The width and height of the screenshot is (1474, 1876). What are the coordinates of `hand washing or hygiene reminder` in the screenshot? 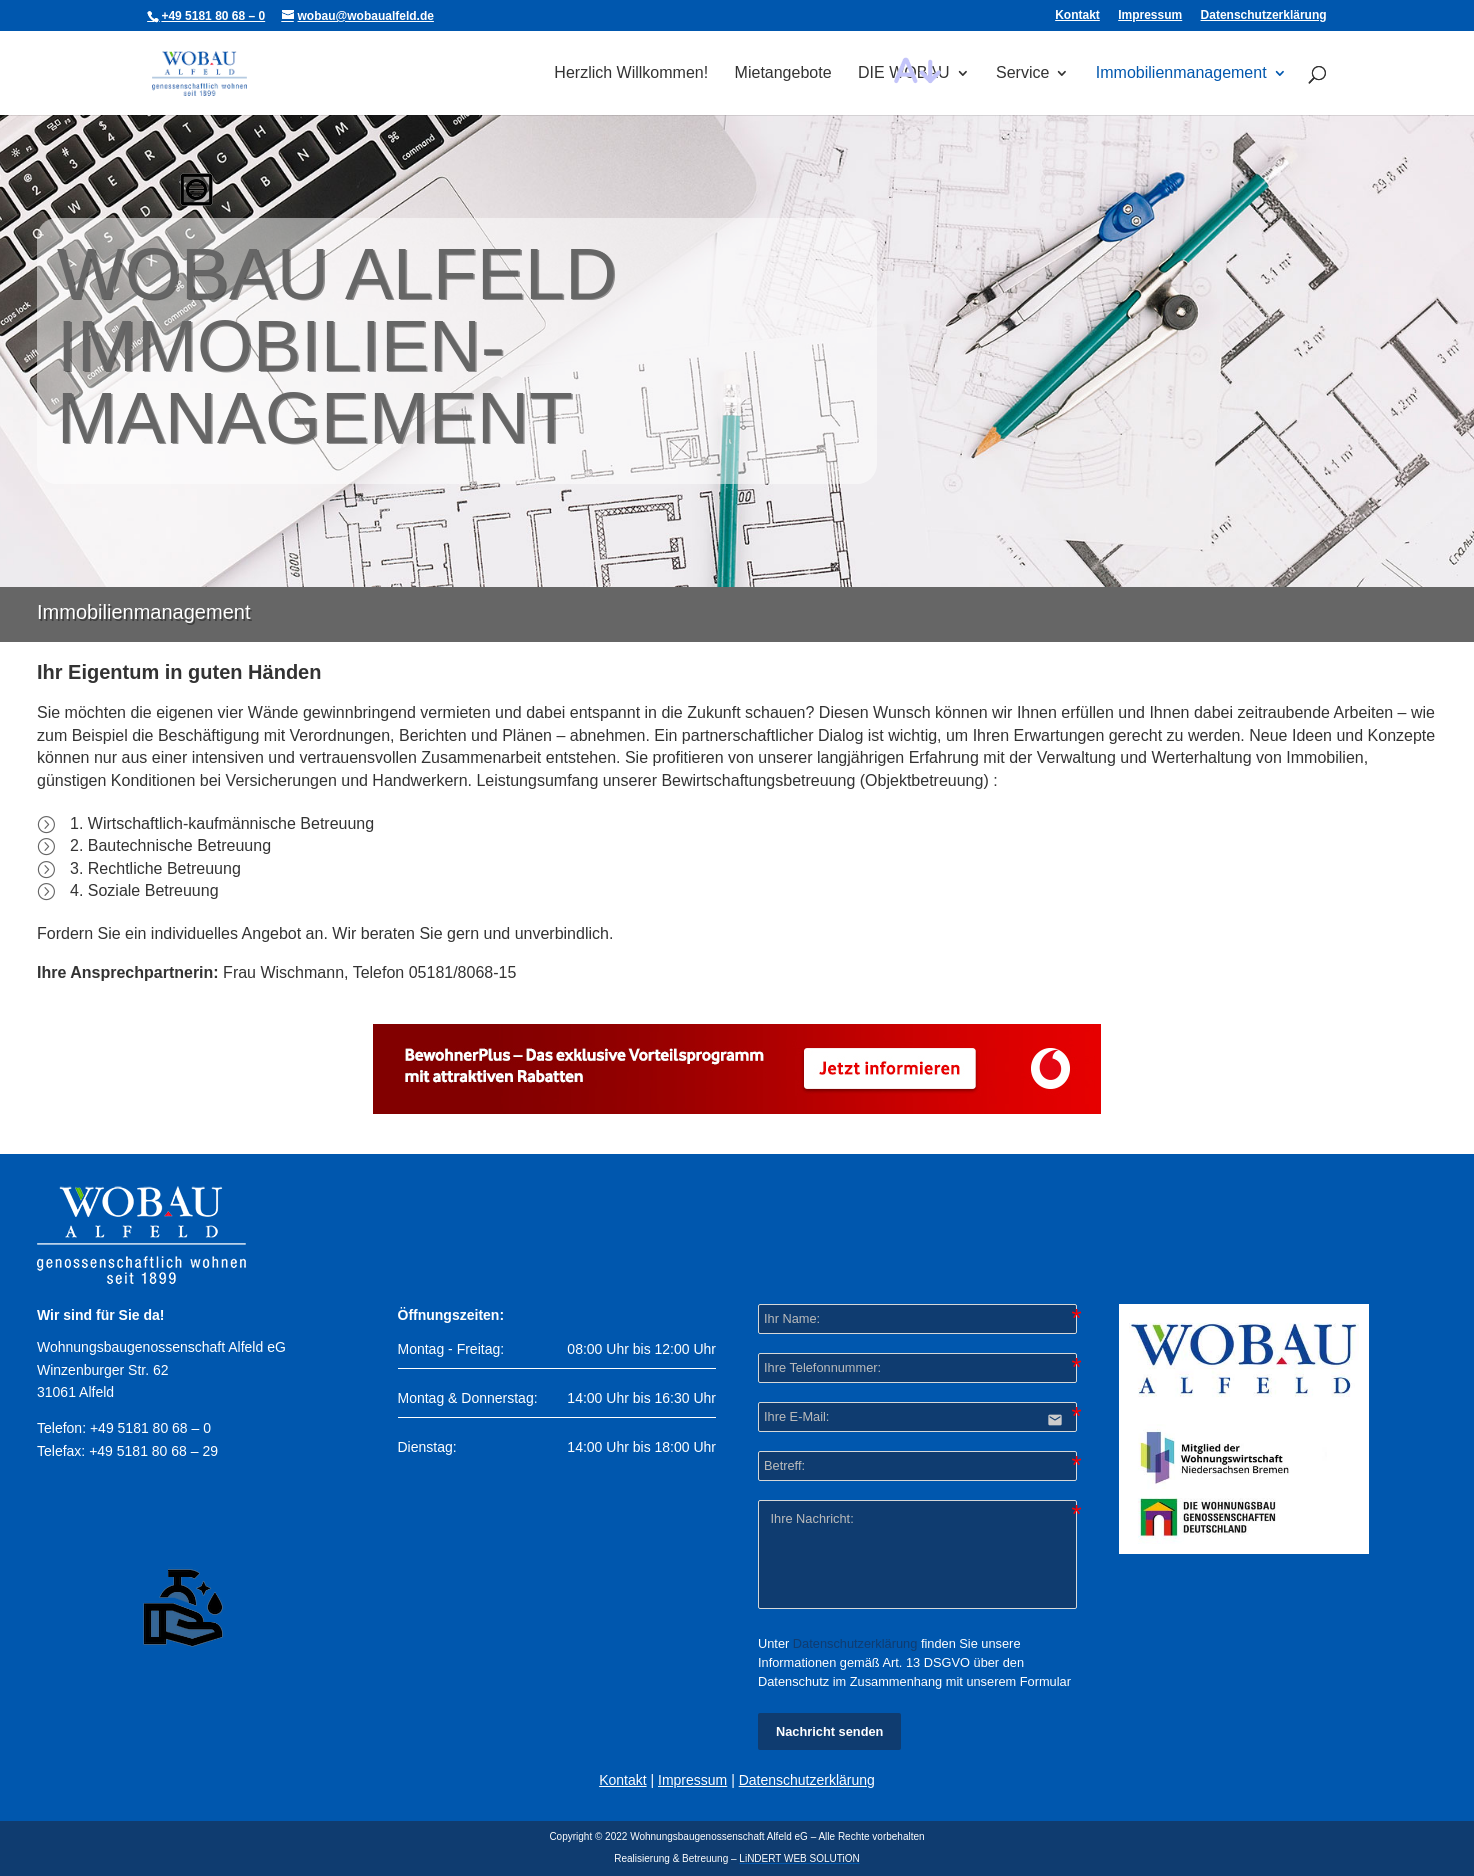 It's located at (185, 1607).